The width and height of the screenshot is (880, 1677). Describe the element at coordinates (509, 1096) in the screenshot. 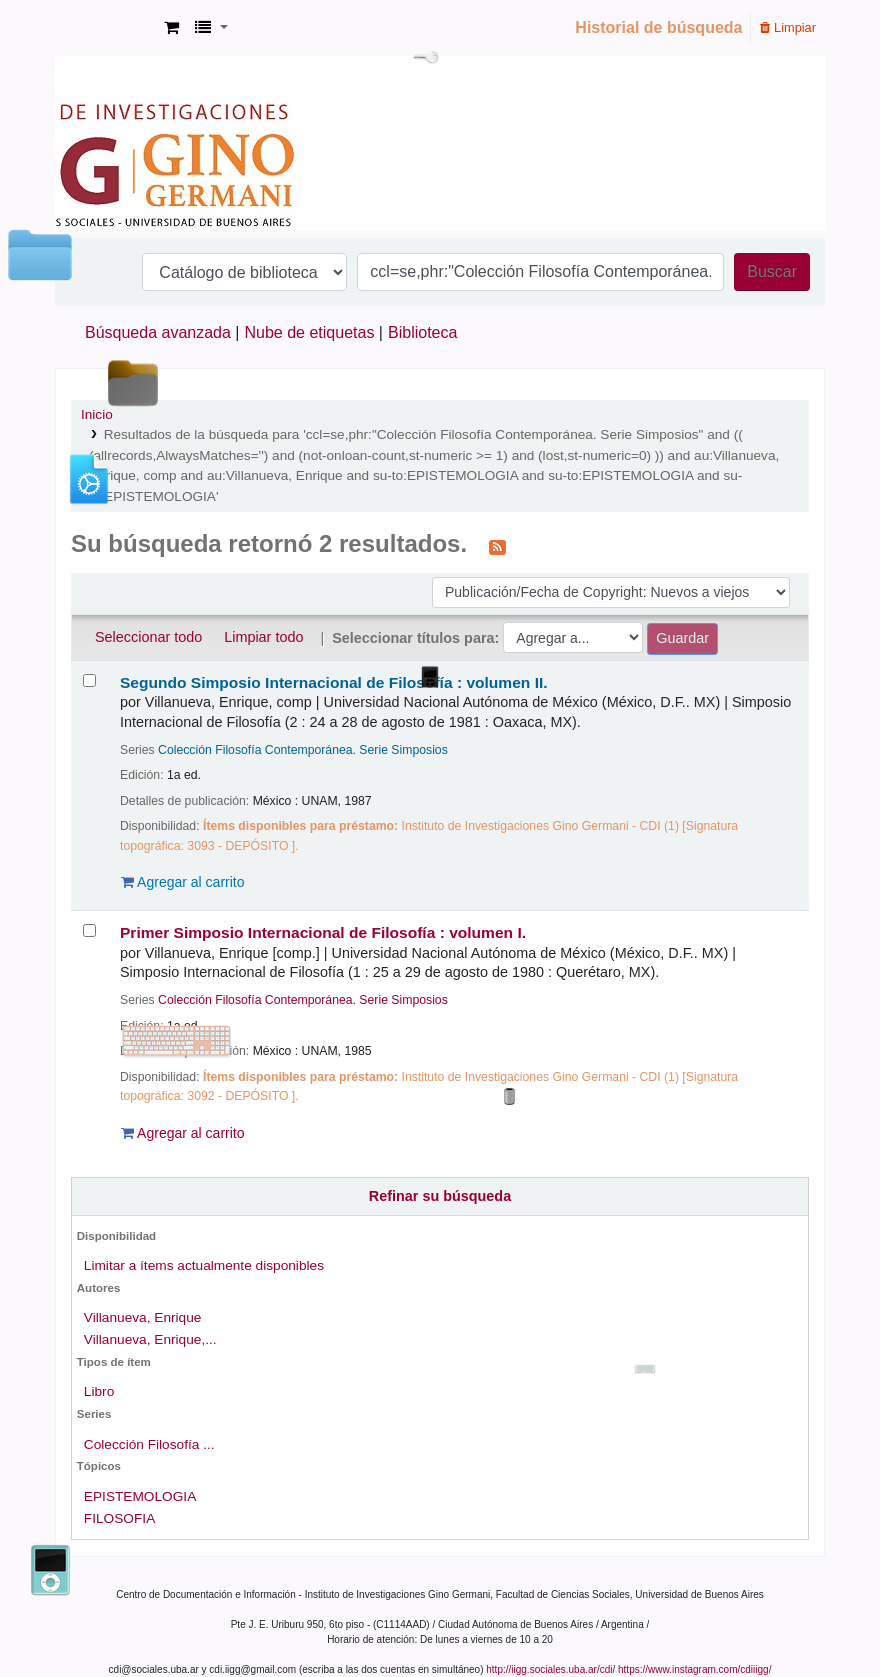

I see `mac pro (cylinder model) in finder sidebar` at that location.